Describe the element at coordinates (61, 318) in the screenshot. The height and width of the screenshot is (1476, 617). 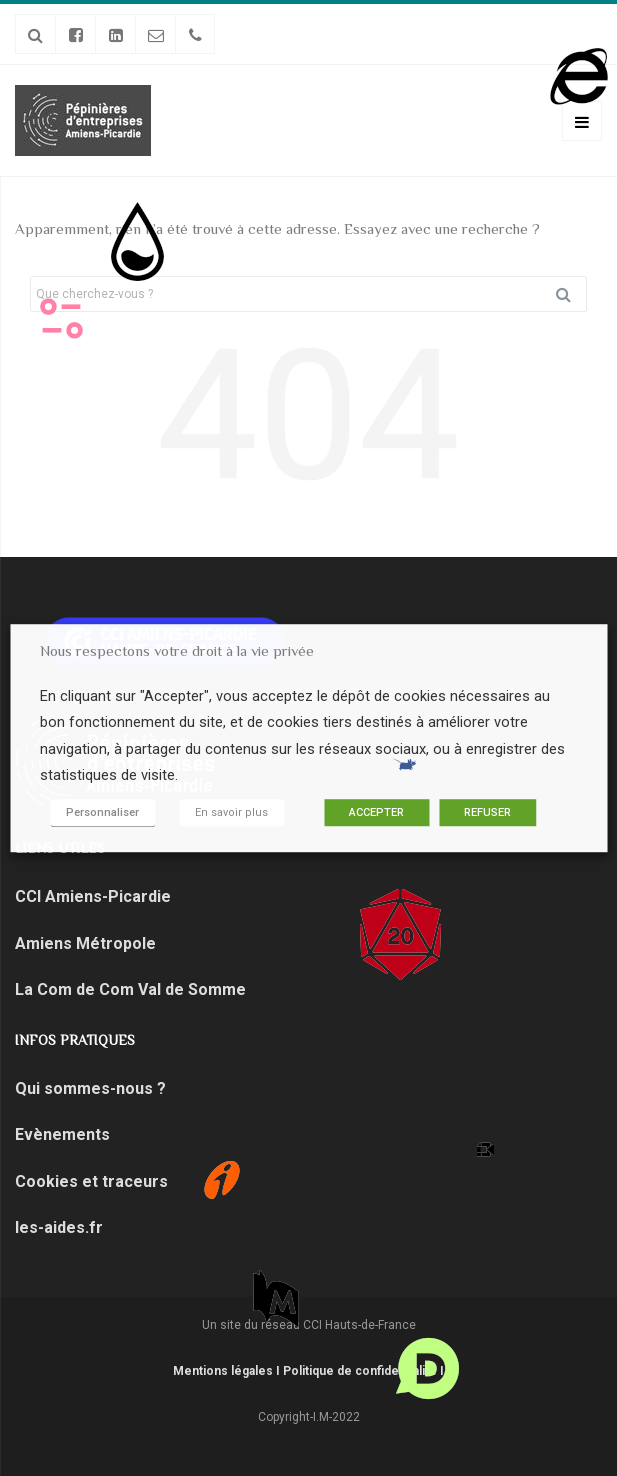
I see `adjust audio equalizer settings` at that location.